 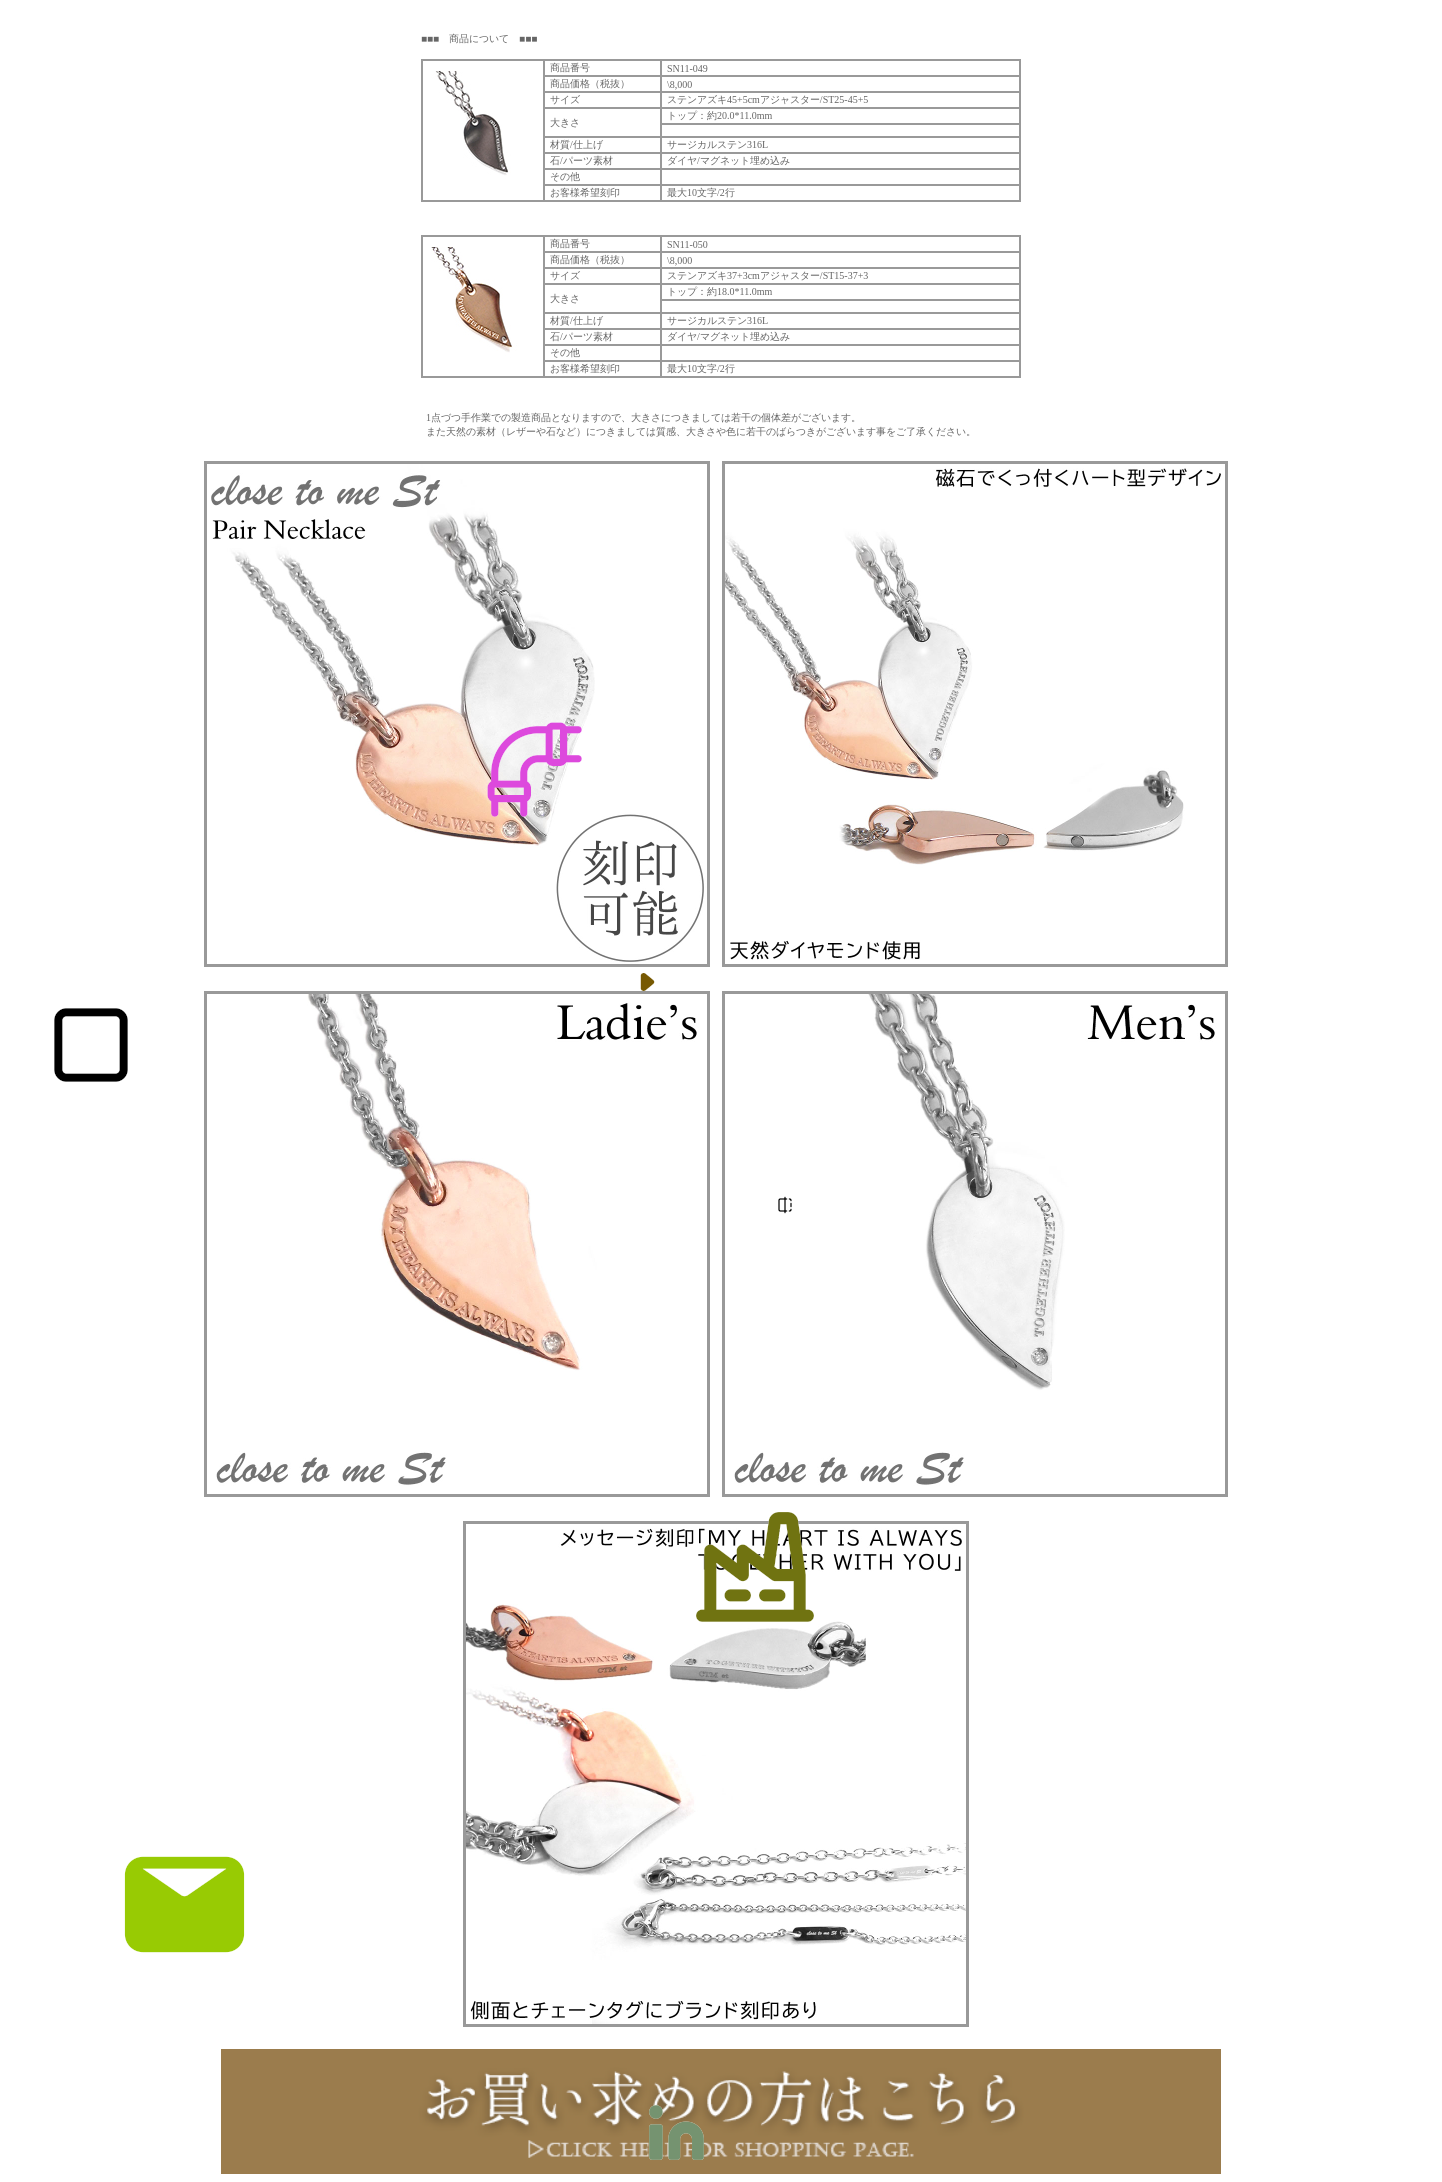 What do you see at coordinates (91, 1045) in the screenshot?
I see `stop media playback` at bounding box center [91, 1045].